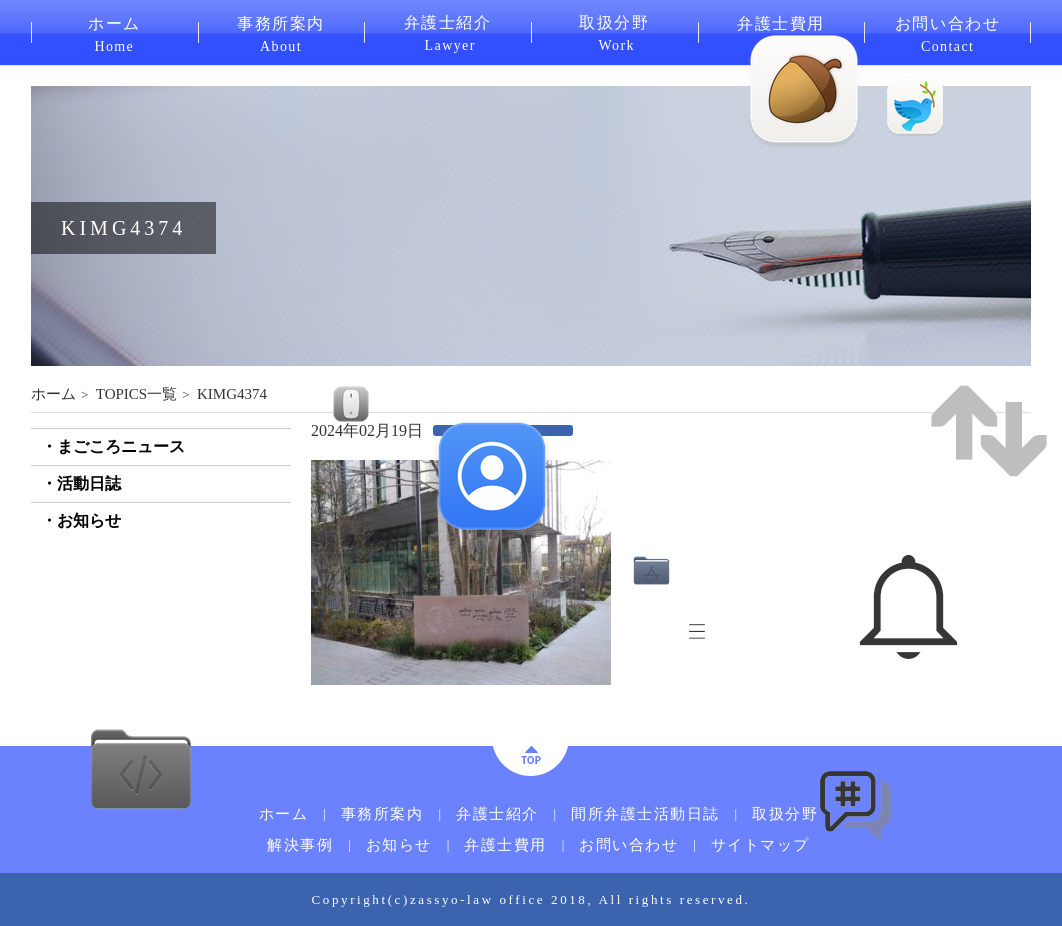 The image size is (1062, 926). What do you see at coordinates (908, 603) in the screenshot?
I see `access notification settings` at bounding box center [908, 603].